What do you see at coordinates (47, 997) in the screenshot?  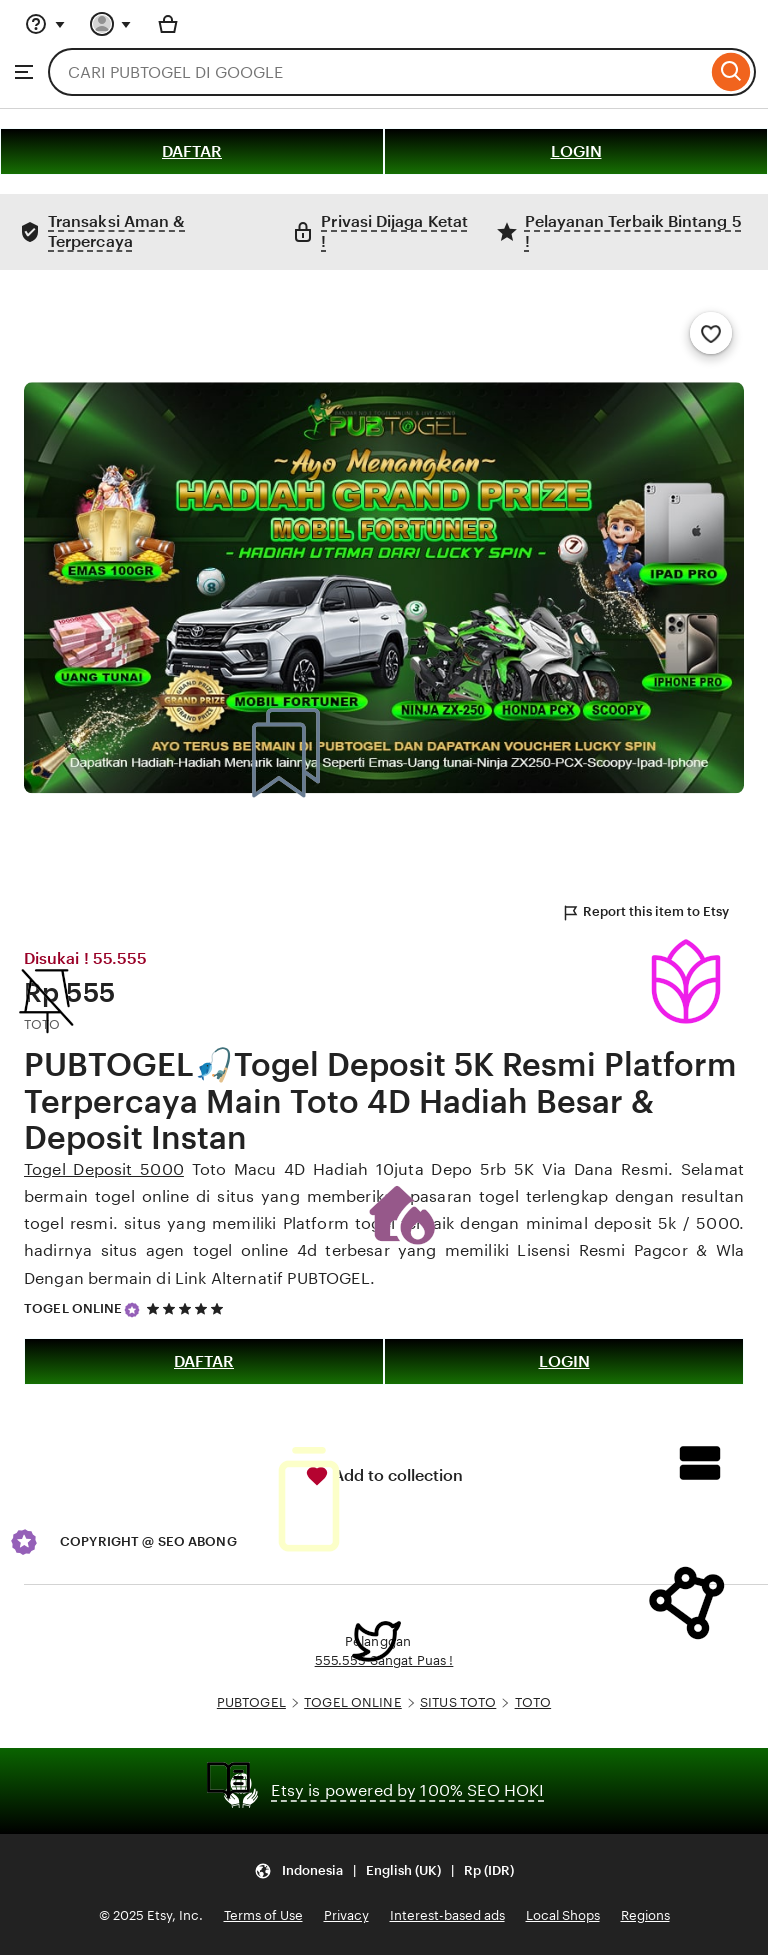 I see `unpin this item` at bounding box center [47, 997].